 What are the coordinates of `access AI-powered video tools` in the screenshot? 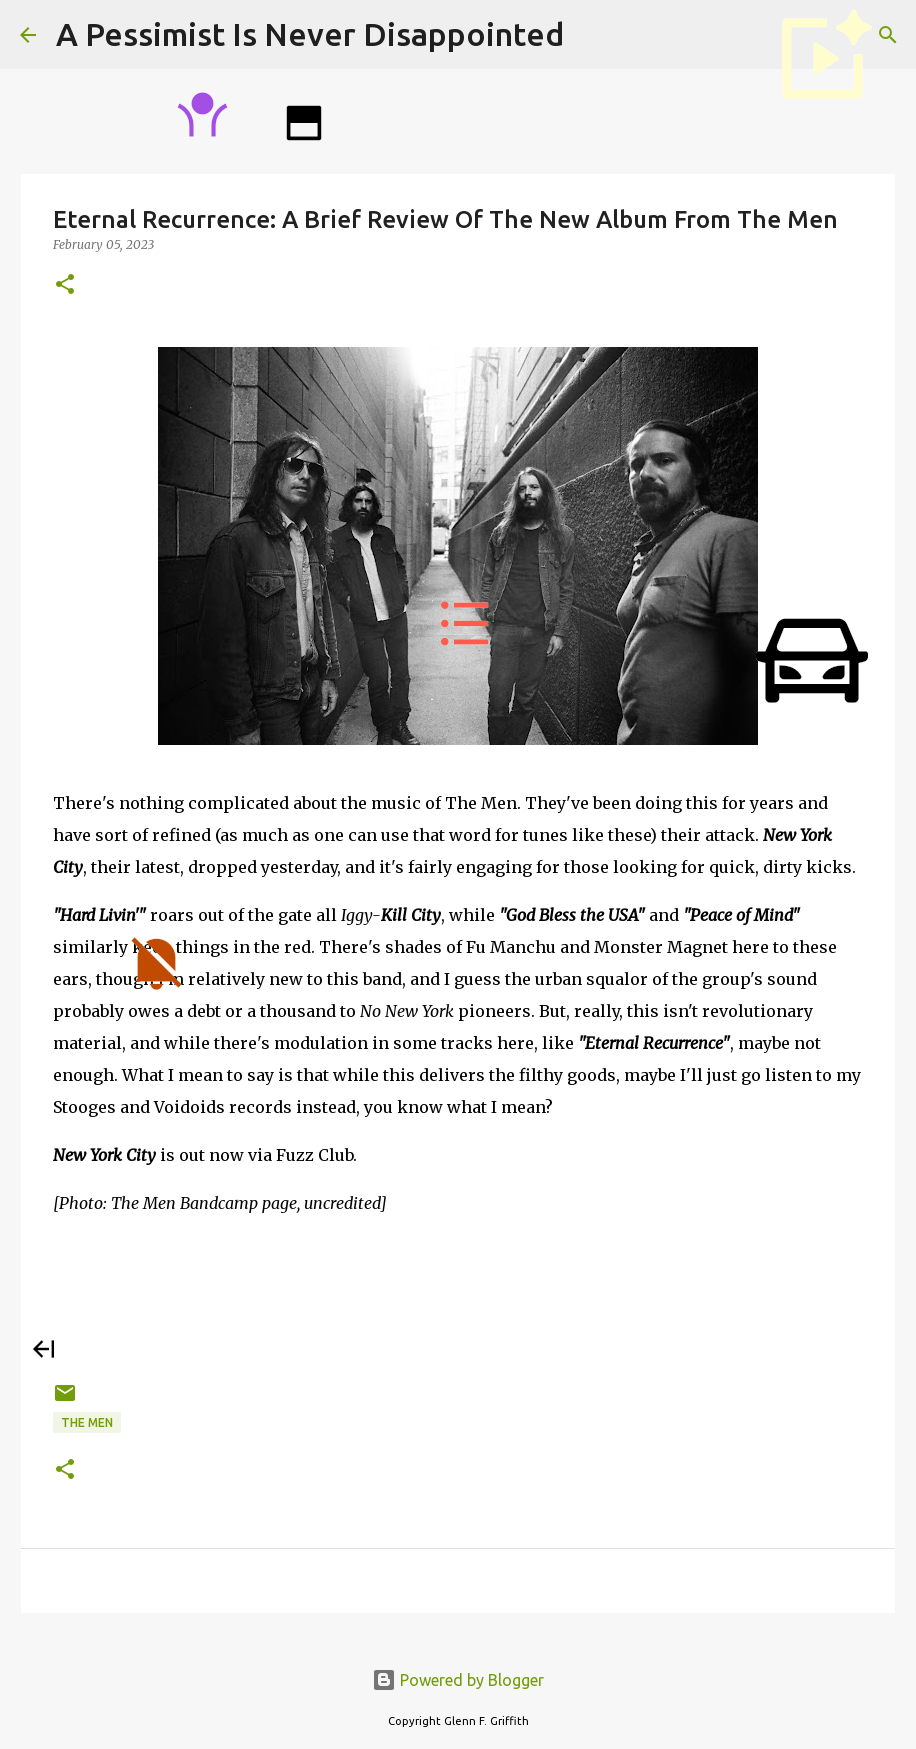 It's located at (822, 58).